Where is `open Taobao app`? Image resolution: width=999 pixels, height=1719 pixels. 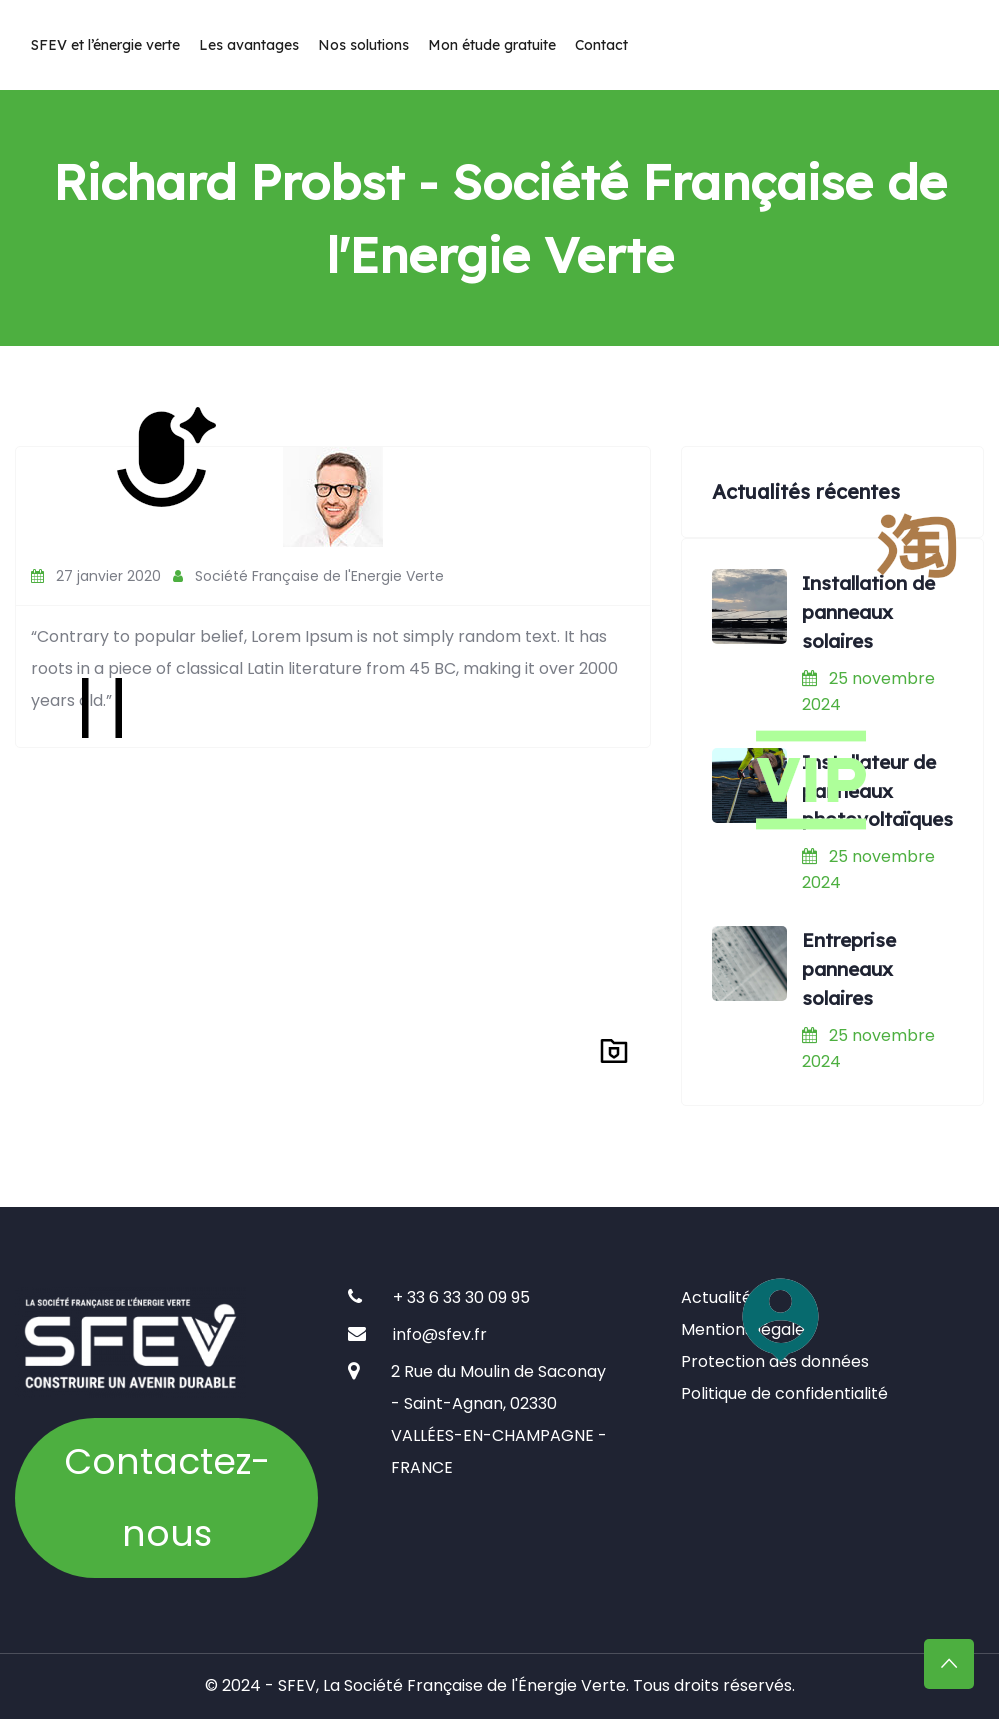
open Taobao app is located at coordinates (915, 545).